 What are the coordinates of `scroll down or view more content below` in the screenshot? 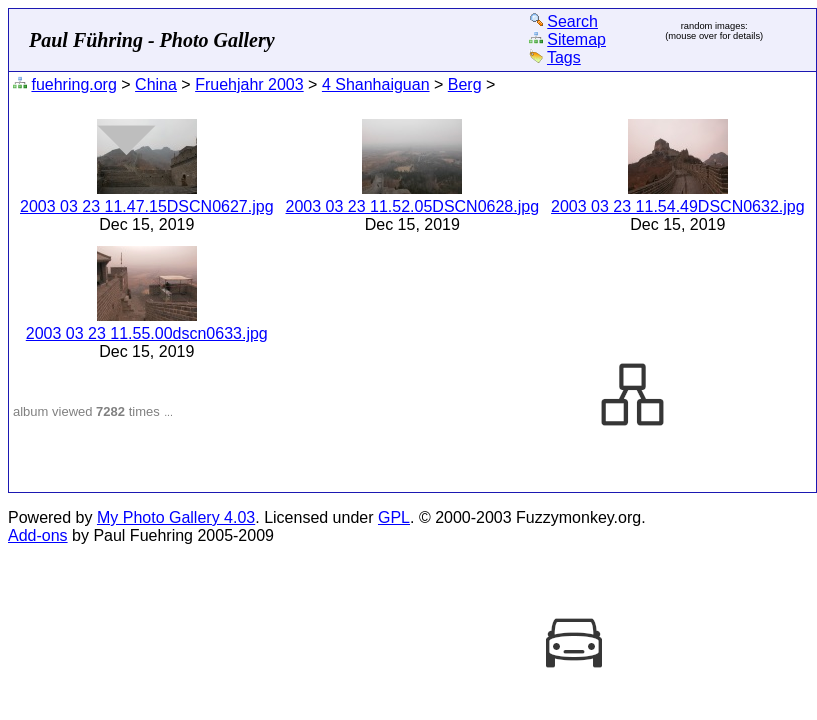 It's located at (126, 137).